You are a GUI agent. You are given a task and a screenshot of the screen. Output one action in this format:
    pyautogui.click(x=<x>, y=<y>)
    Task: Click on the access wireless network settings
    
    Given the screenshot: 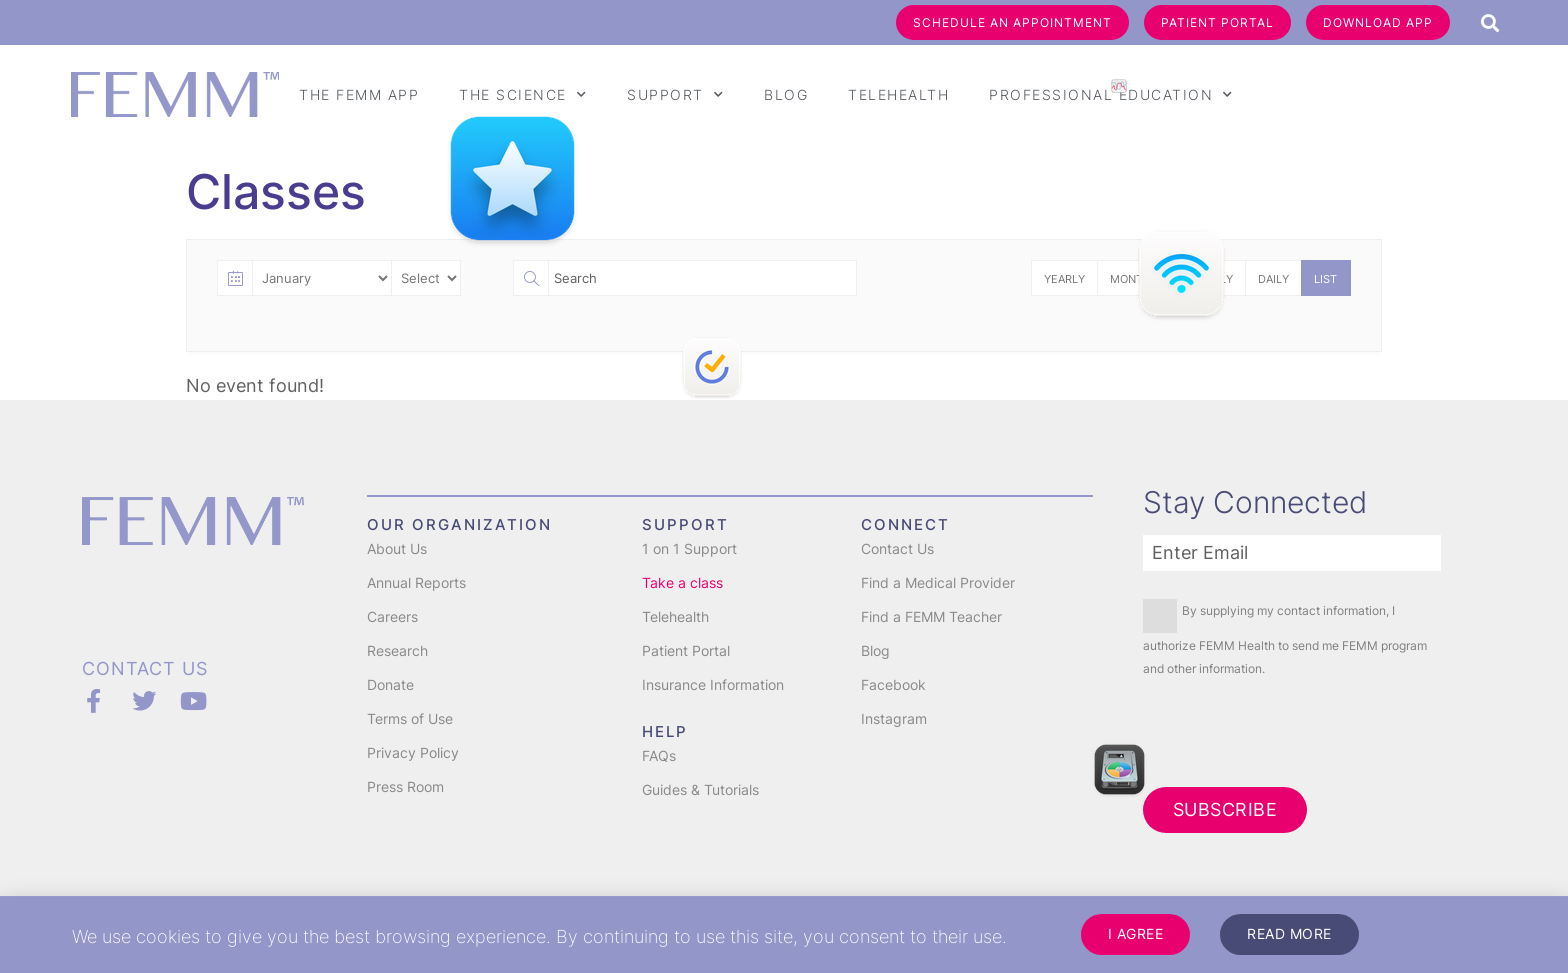 What is the action you would take?
    pyautogui.click(x=1181, y=273)
    